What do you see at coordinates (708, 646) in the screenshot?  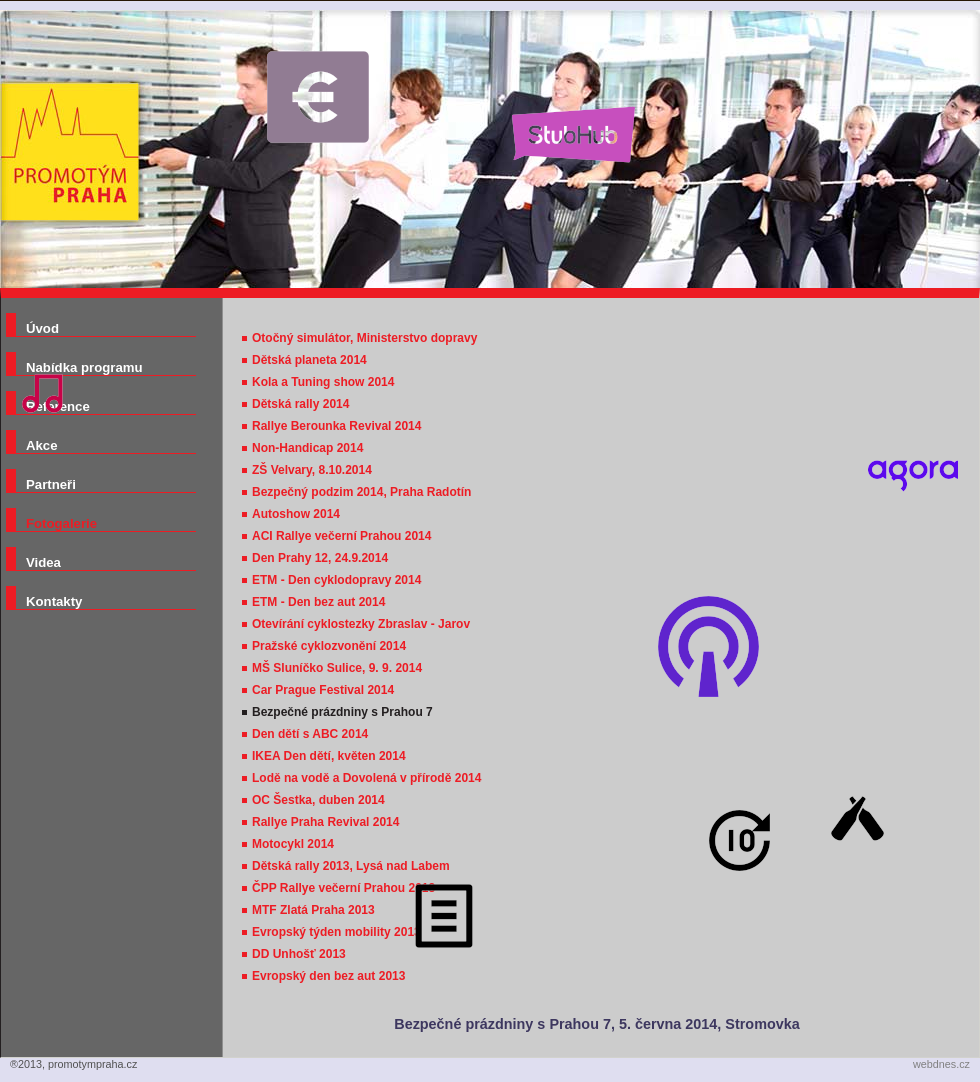 I see `indicates network or signal strength` at bounding box center [708, 646].